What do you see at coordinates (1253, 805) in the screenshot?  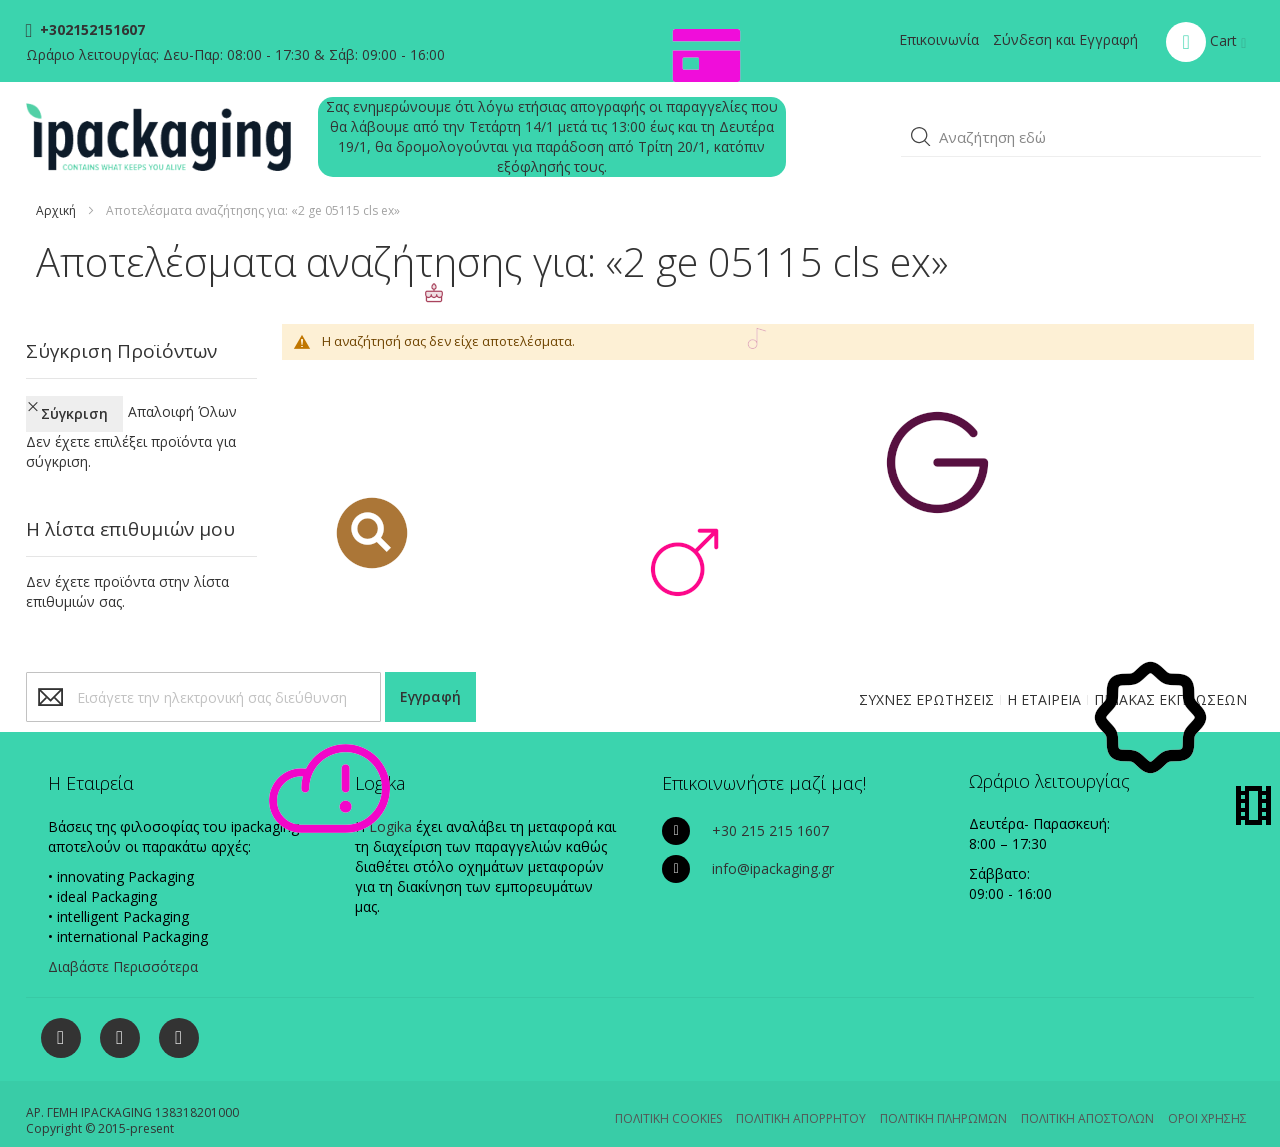 I see `browse local movie theaters` at bounding box center [1253, 805].